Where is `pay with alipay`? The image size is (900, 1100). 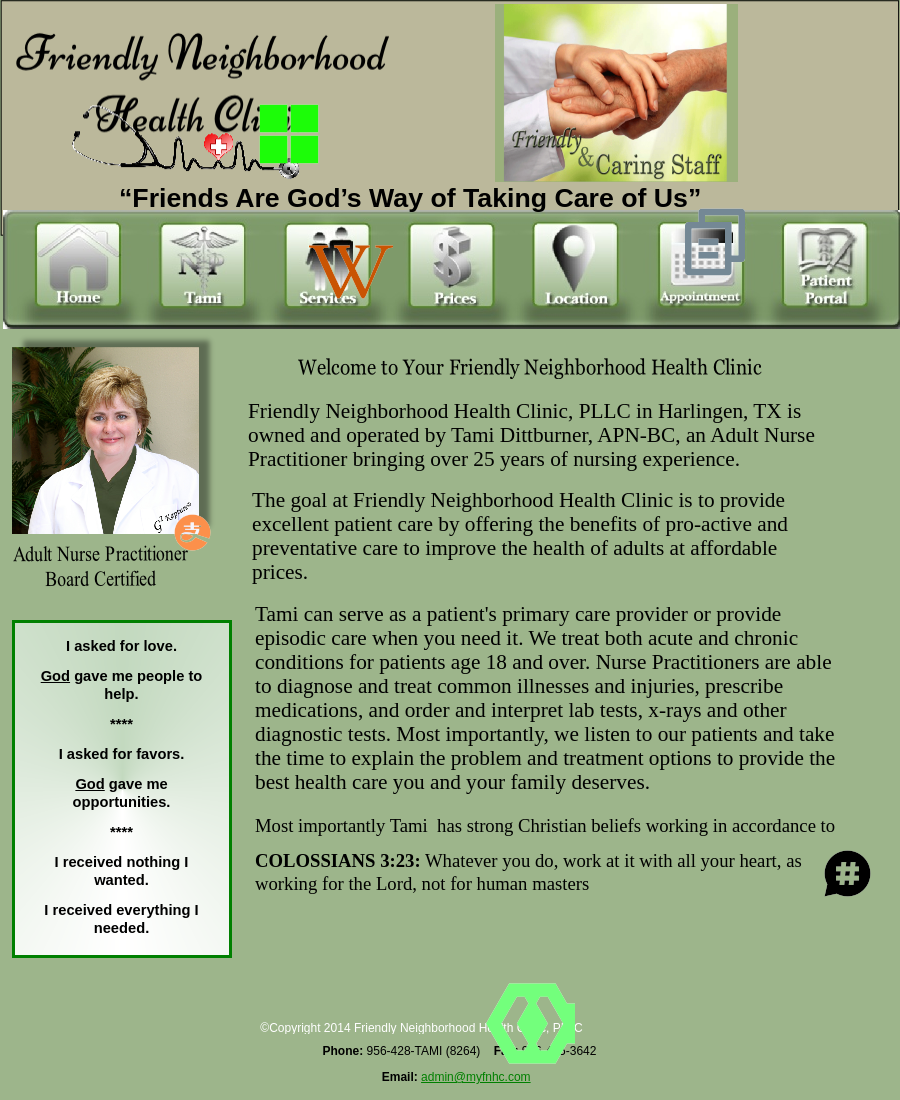 pay with alipay is located at coordinates (192, 532).